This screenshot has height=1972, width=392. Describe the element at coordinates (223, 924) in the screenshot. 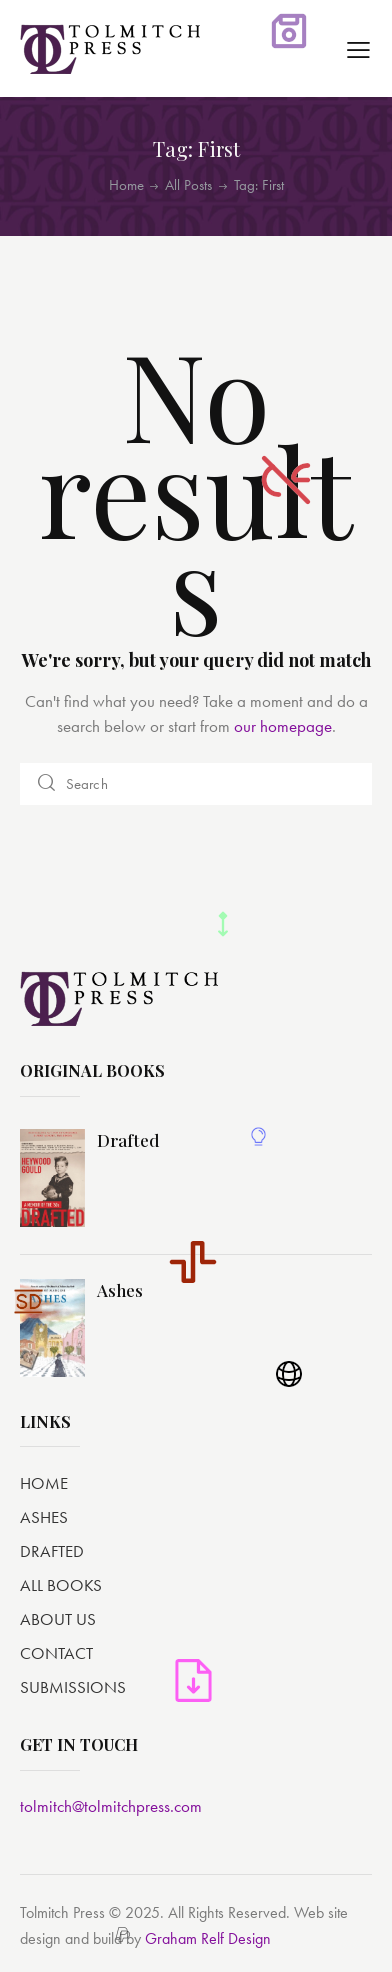

I see `move item down in a list or queue` at that location.